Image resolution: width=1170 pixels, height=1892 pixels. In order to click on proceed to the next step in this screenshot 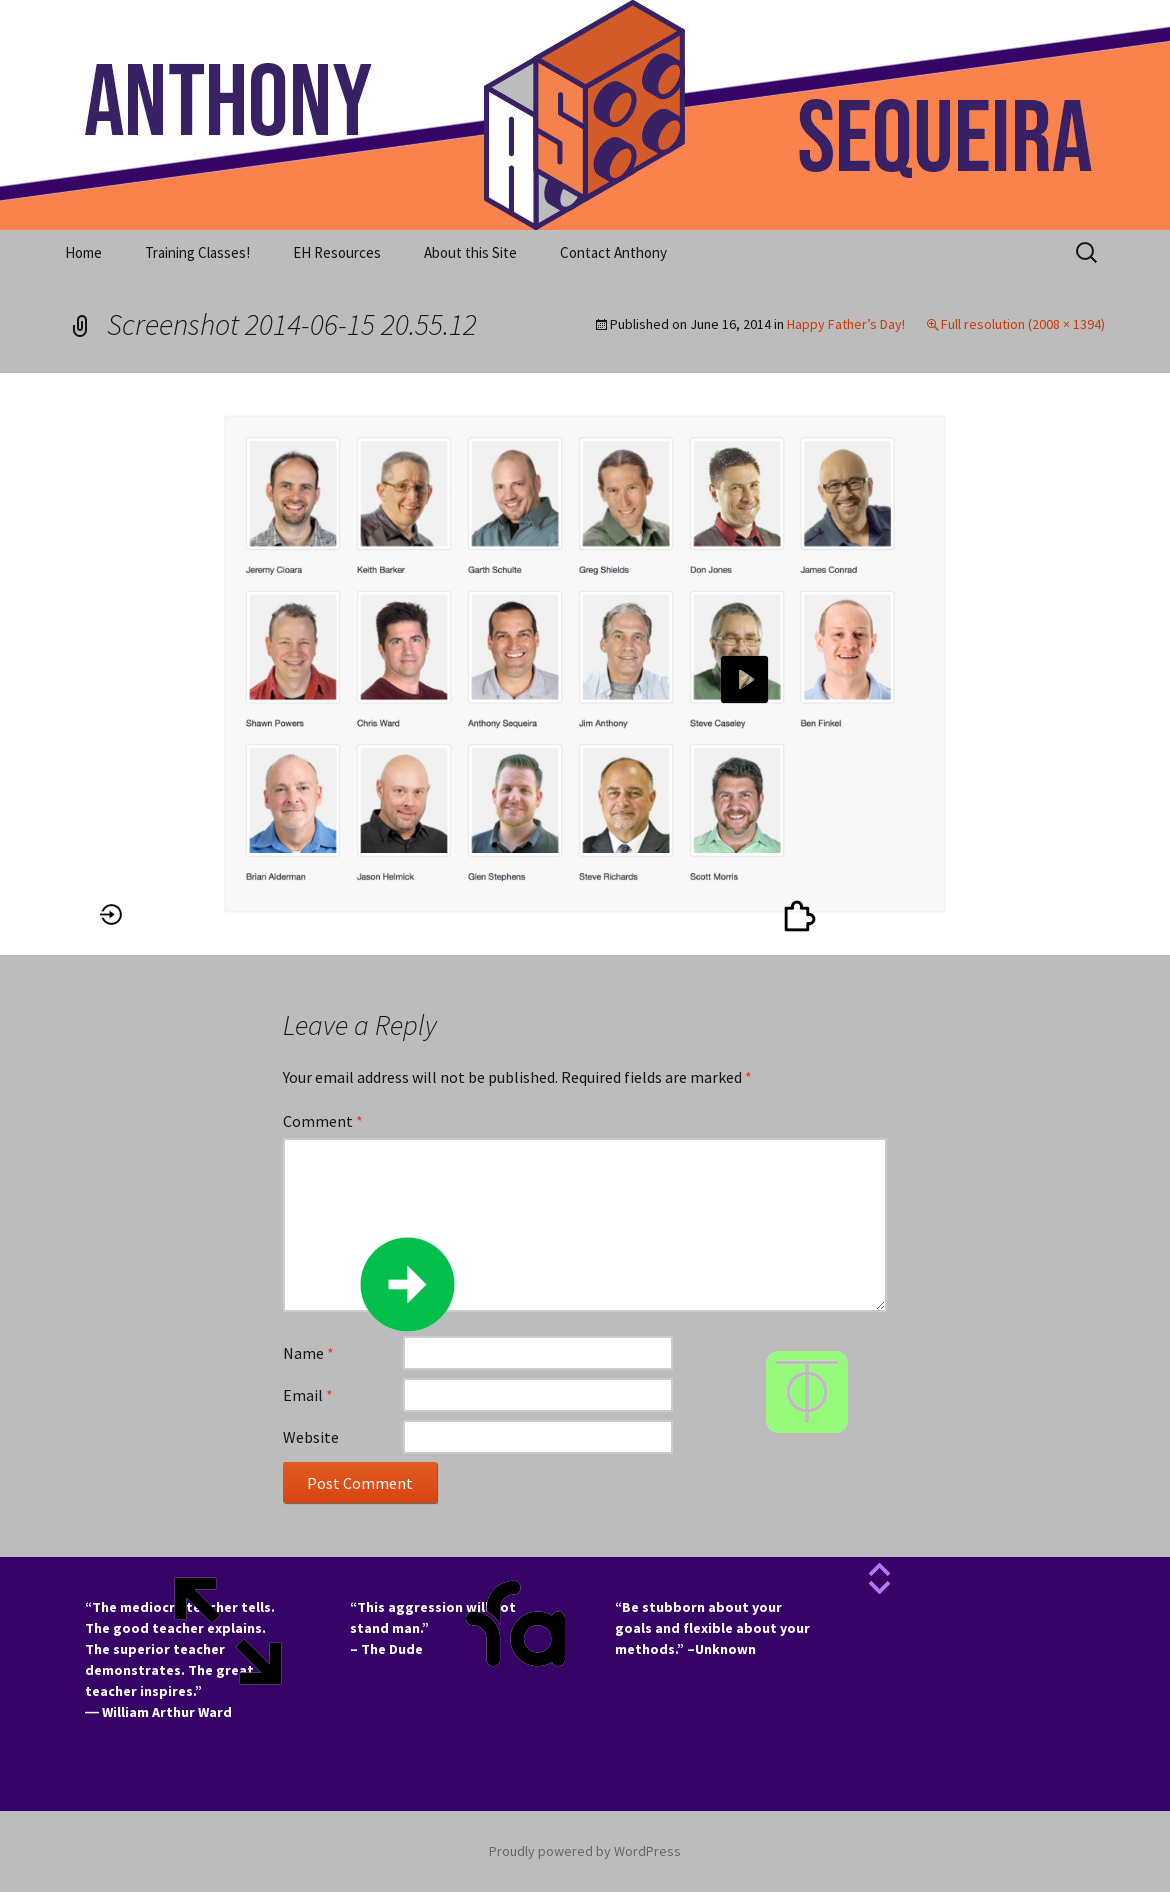, I will do `click(407, 1284)`.